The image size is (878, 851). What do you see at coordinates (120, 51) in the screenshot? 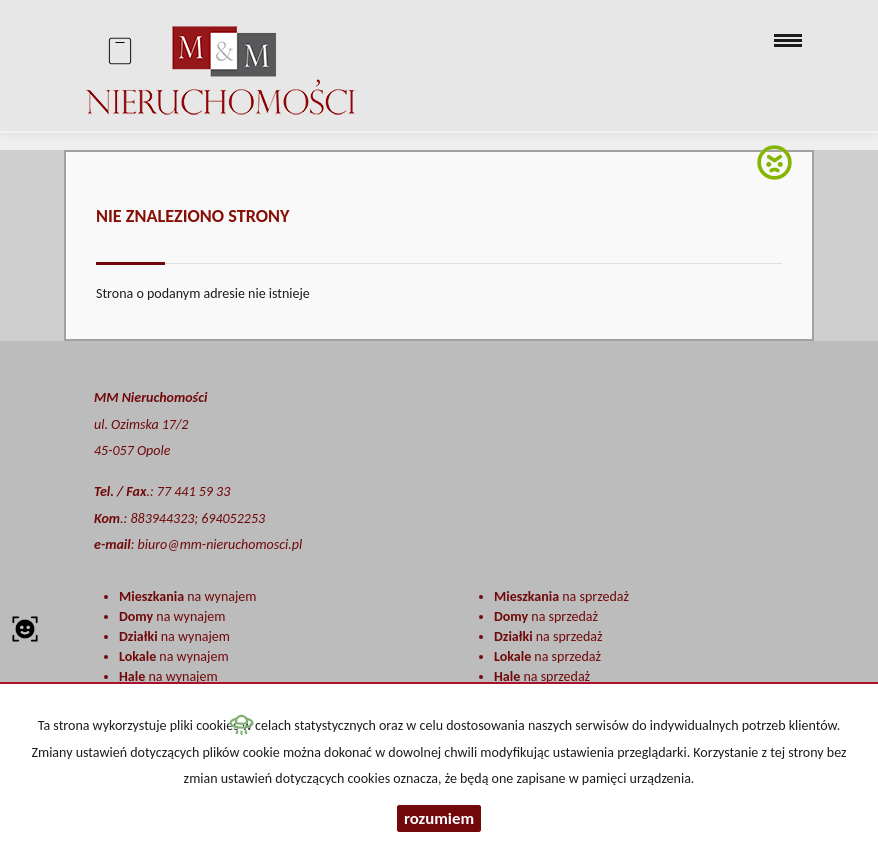
I see `tablet device with speaker` at bounding box center [120, 51].